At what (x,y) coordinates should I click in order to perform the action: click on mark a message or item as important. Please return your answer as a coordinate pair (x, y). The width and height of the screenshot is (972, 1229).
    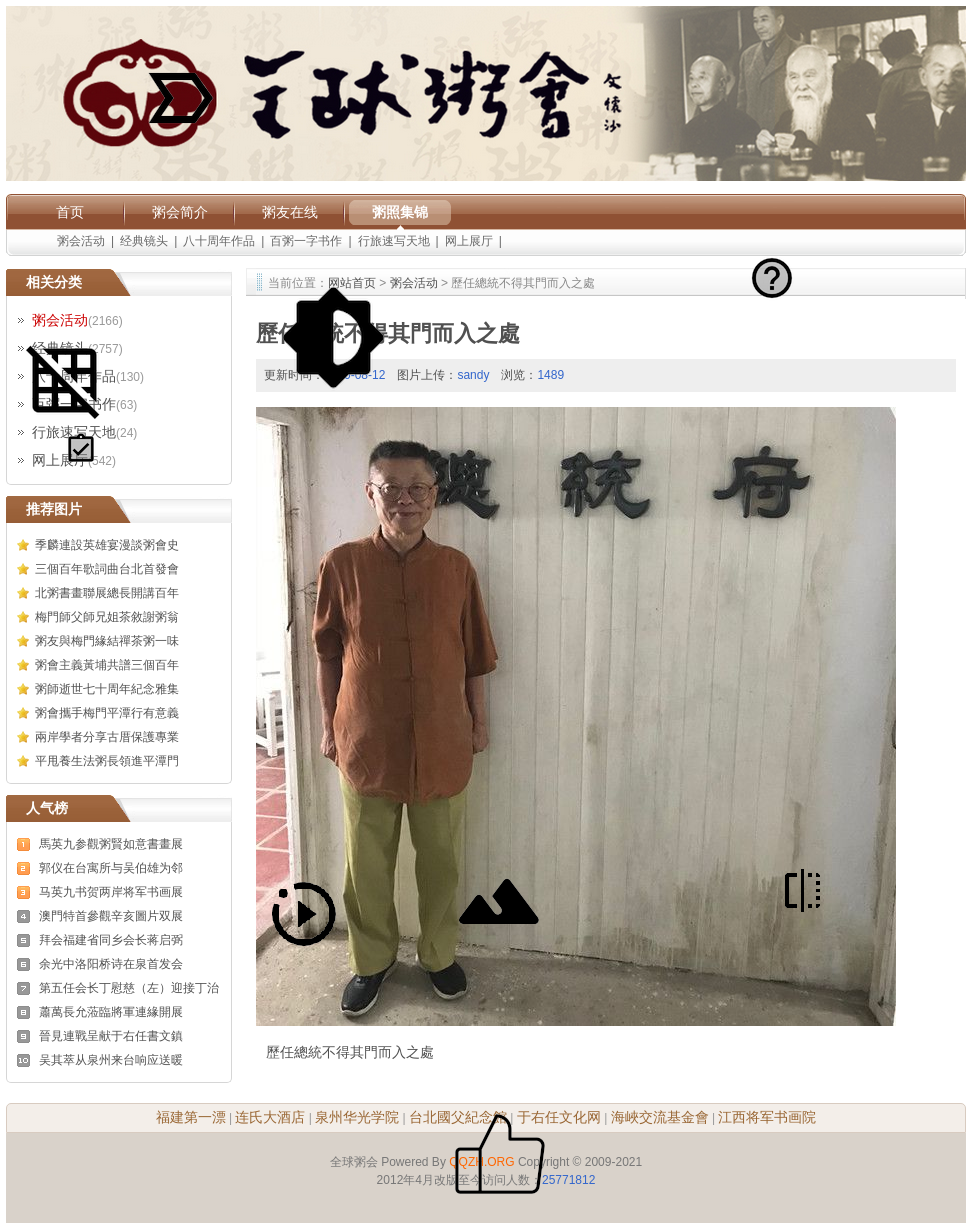
    Looking at the image, I should click on (181, 98).